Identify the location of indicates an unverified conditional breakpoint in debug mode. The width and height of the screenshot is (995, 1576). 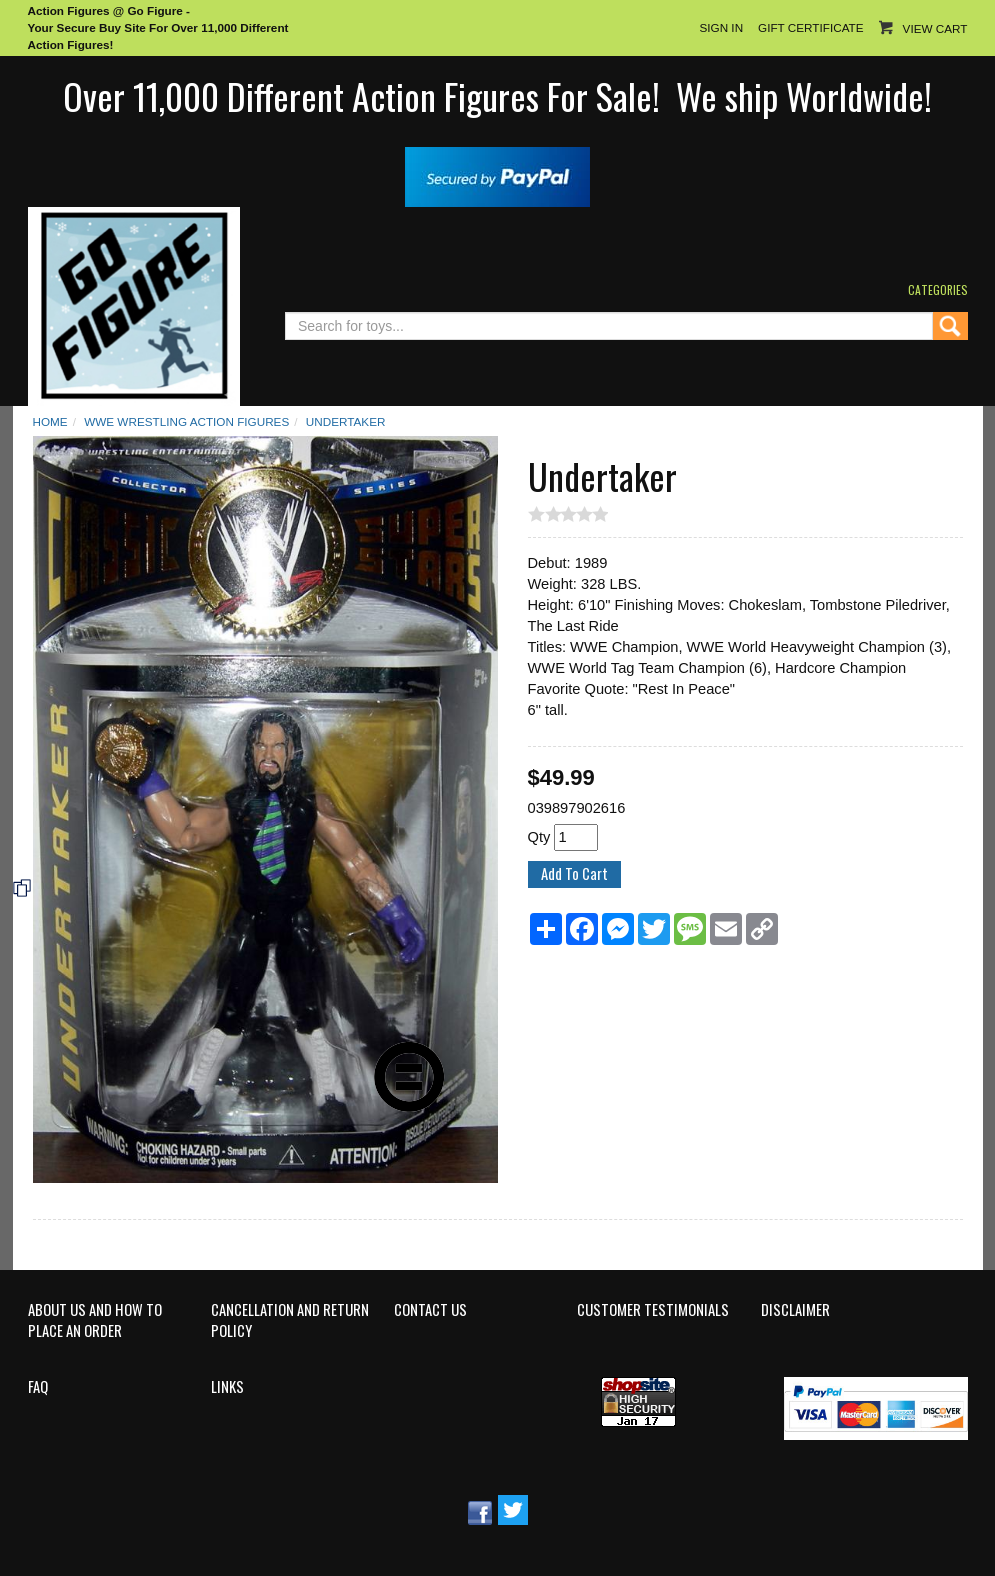
(409, 1077).